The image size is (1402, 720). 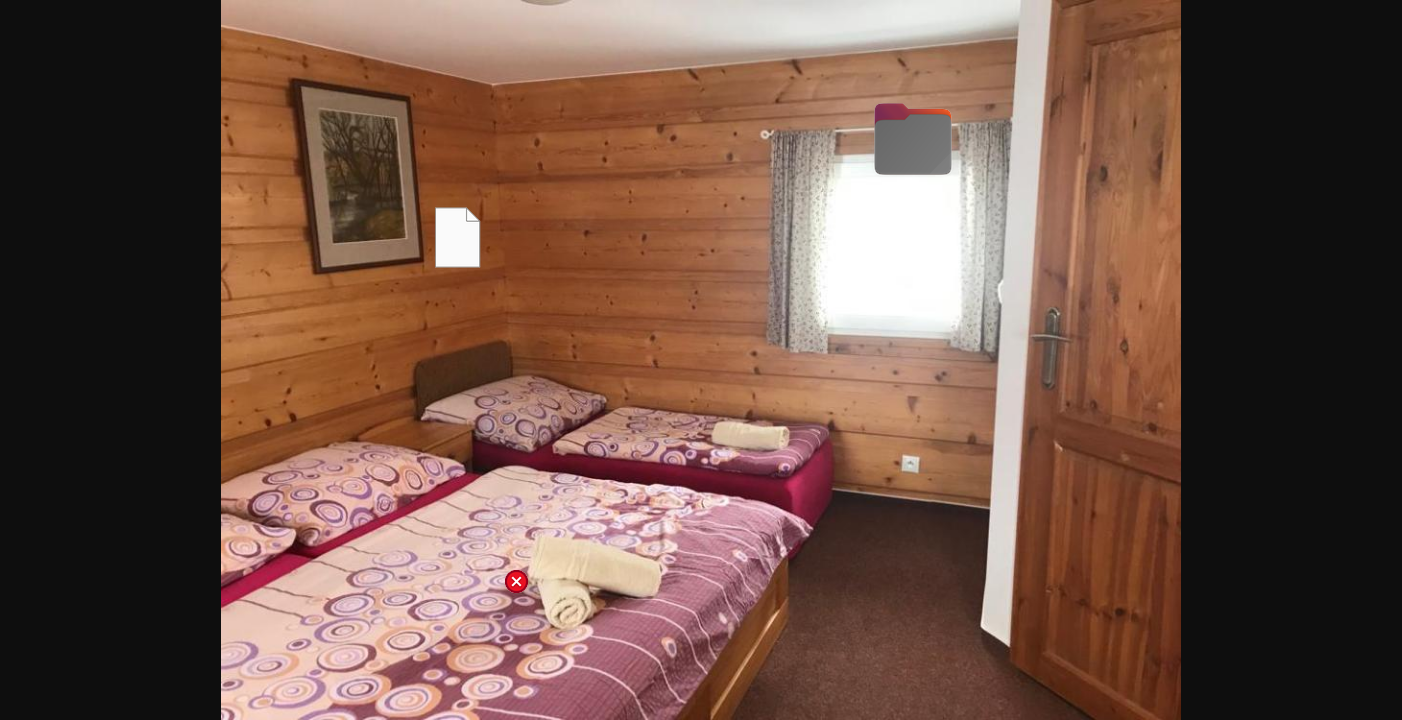 I want to click on a generic file or document, so click(x=457, y=237).